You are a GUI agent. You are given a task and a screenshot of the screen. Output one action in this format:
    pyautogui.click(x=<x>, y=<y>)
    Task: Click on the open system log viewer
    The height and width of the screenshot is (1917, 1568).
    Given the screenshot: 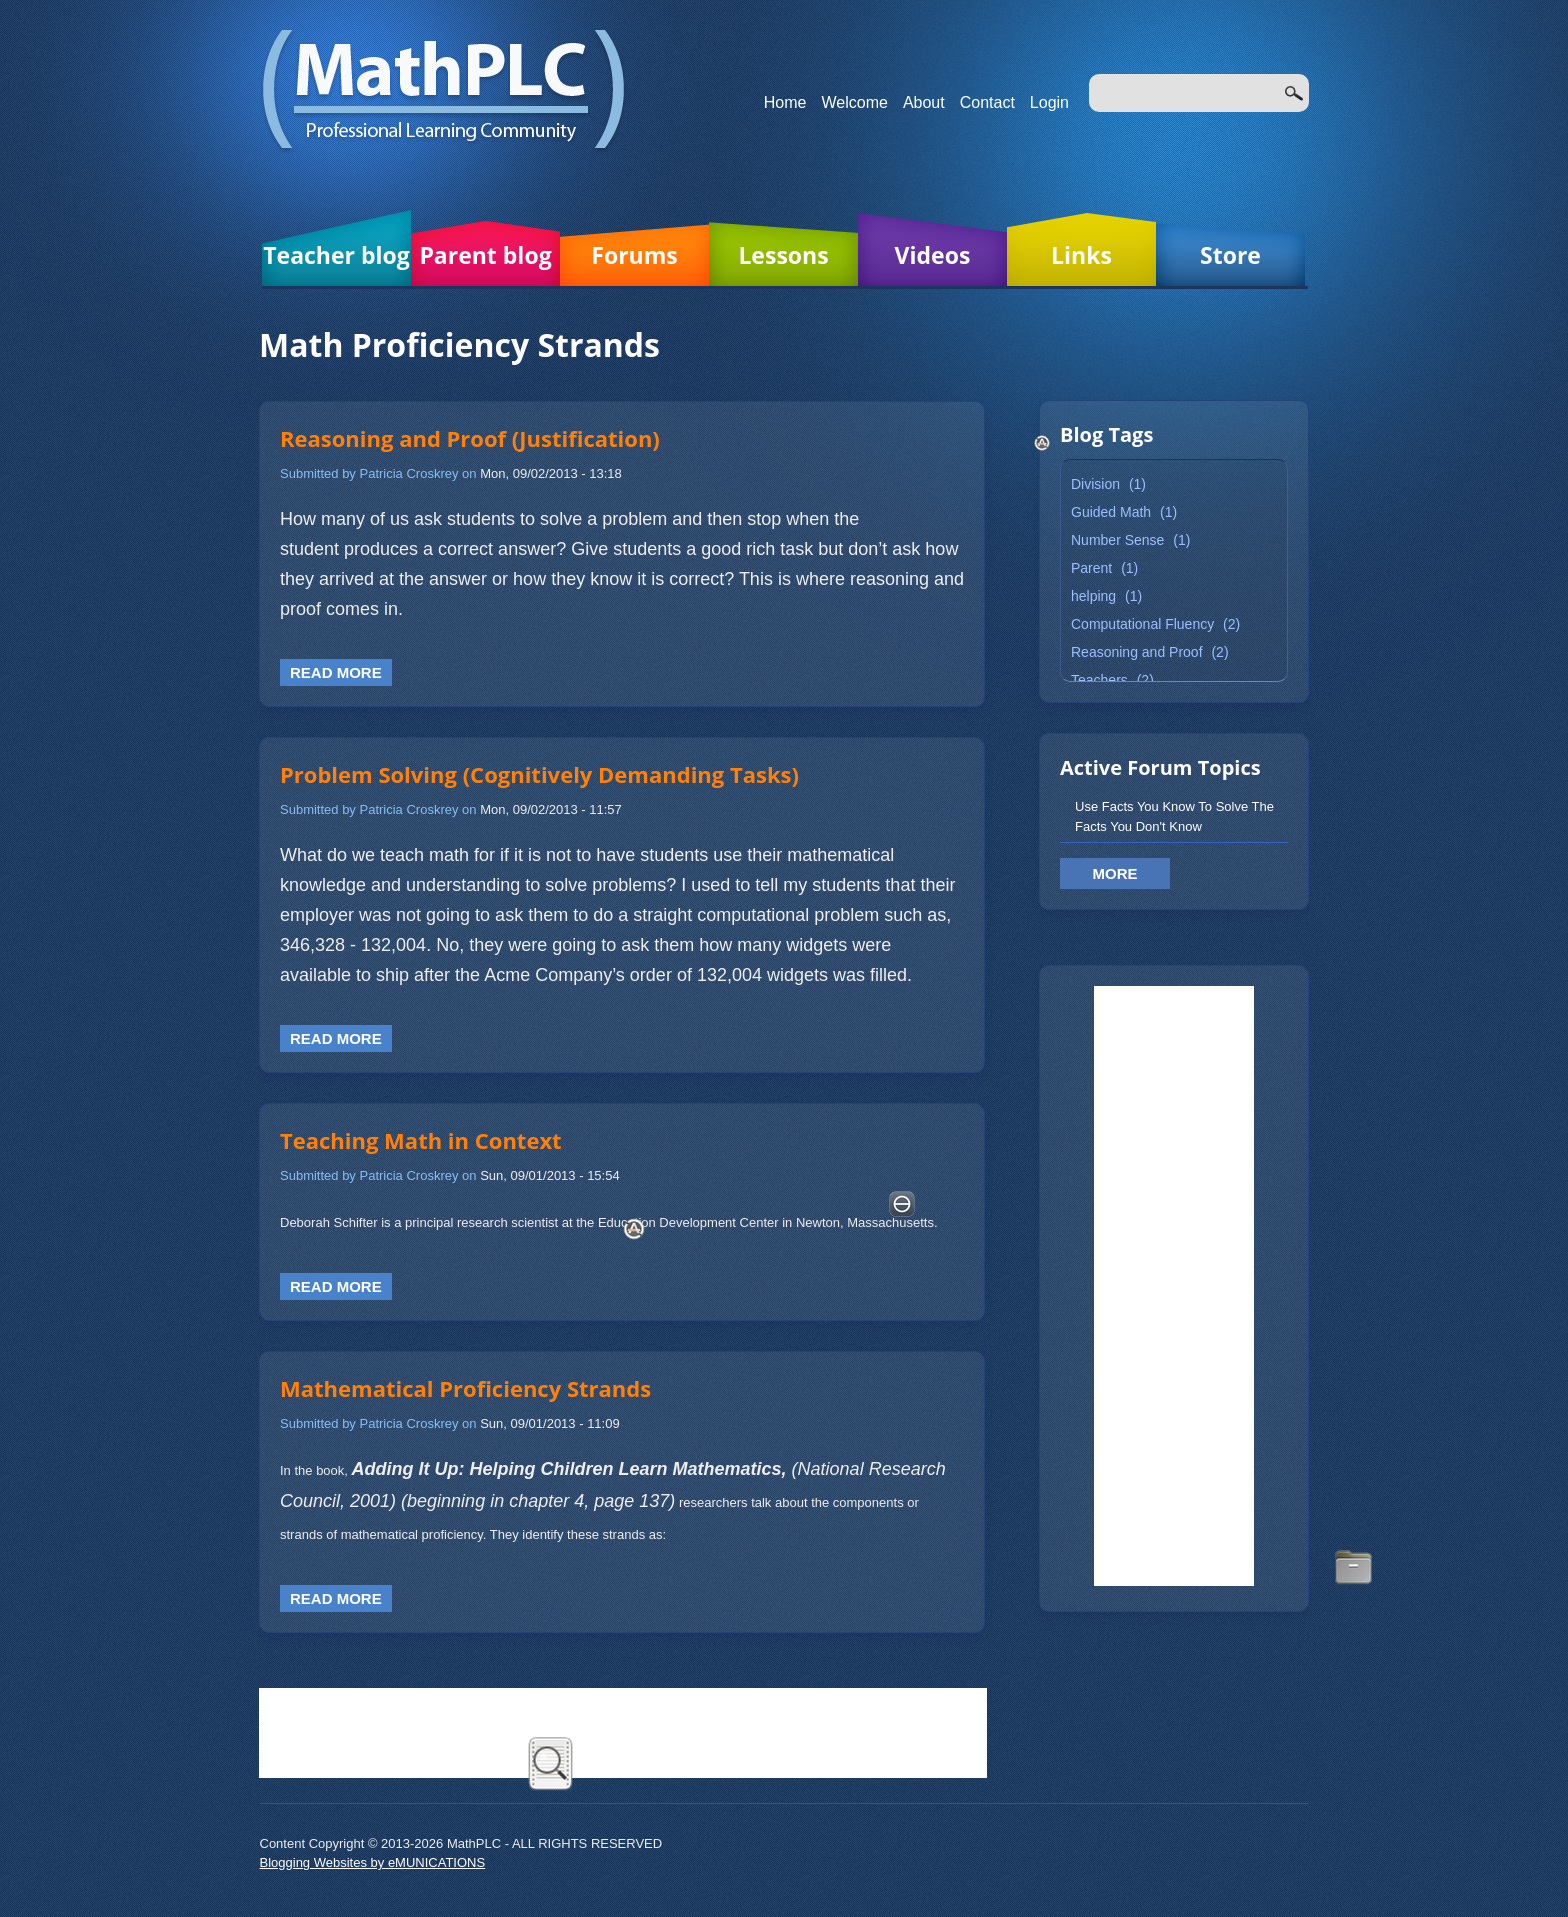 What is the action you would take?
    pyautogui.click(x=550, y=1763)
    